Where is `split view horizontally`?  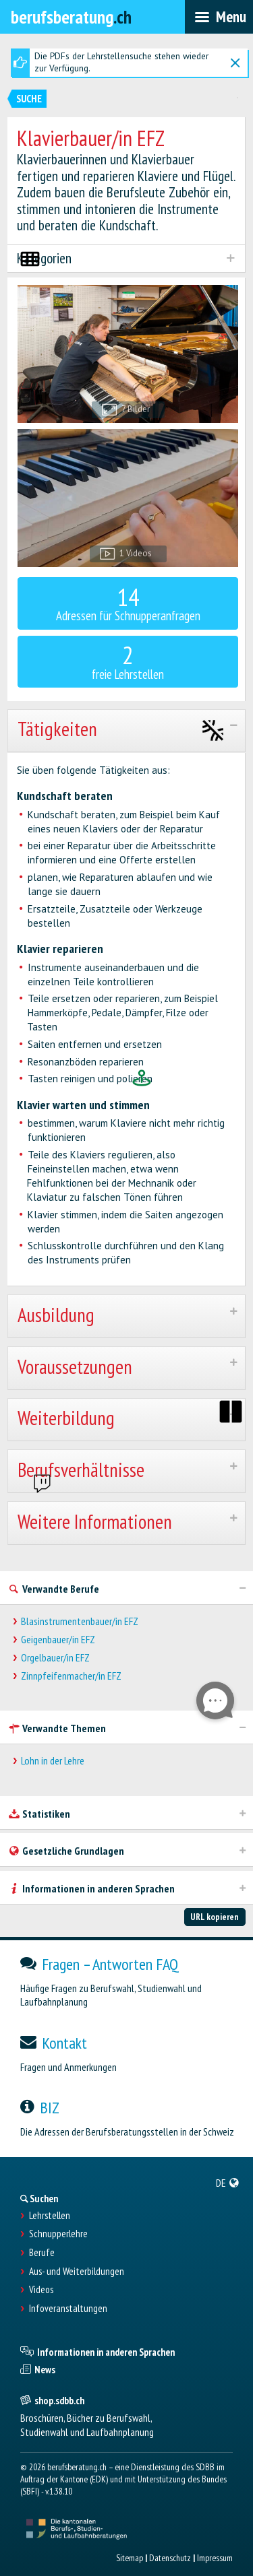 split view horizontally is located at coordinates (231, 1412).